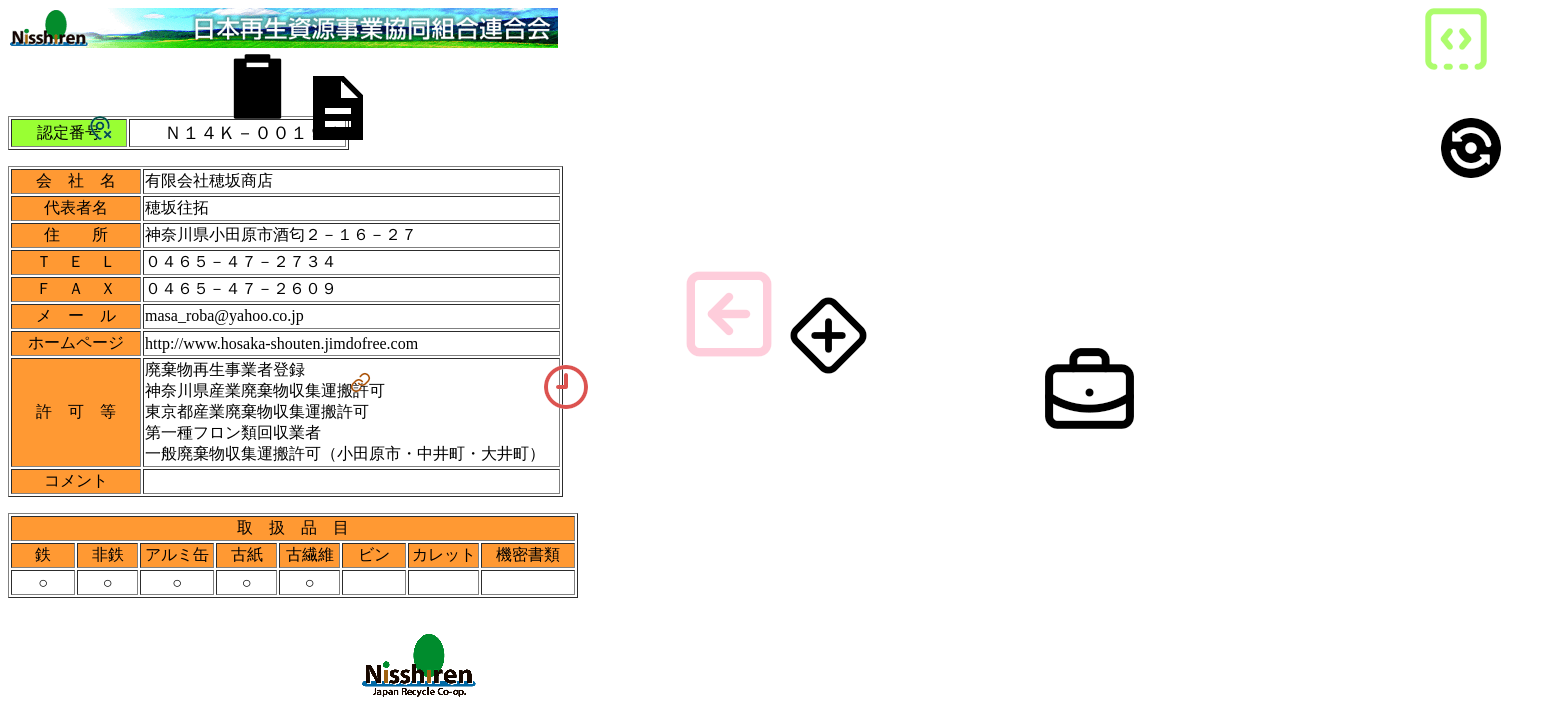  What do you see at coordinates (1471, 148) in the screenshot?
I see `reopen a closed issue` at bounding box center [1471, 148].